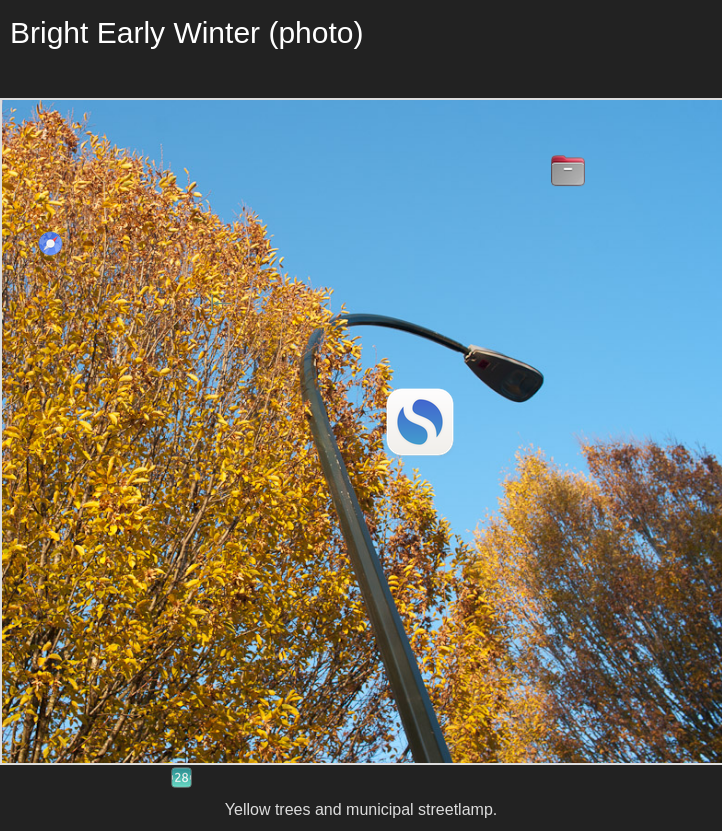 Image resolution: width=722 pixels, height=831 pixels. I want to click on open the calendar app, so click(181, 777).